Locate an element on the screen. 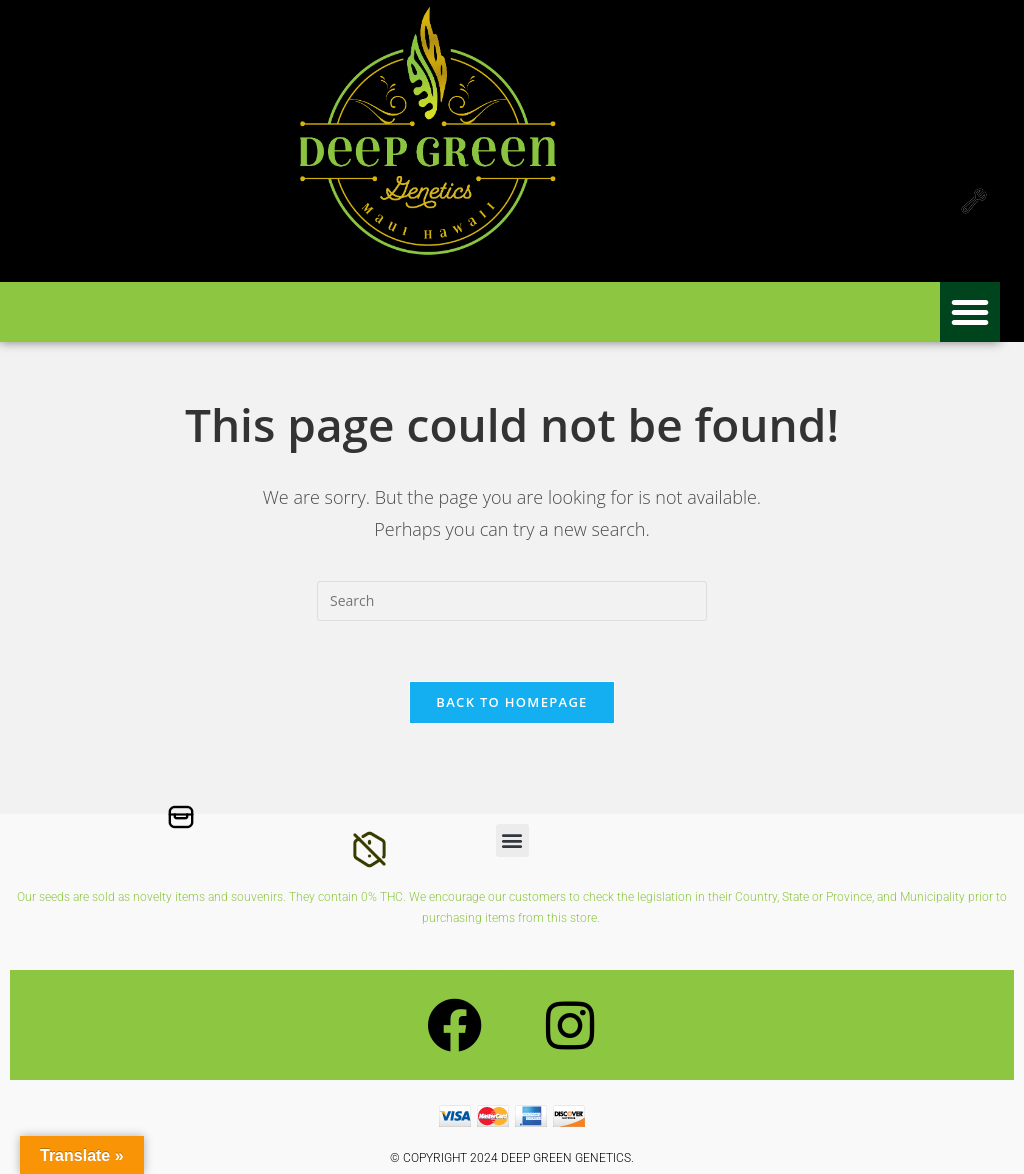 Image resolution: width=1024 pixels, height=1174 pixels. access settings or configuration options is located at coordinates (974, 201).